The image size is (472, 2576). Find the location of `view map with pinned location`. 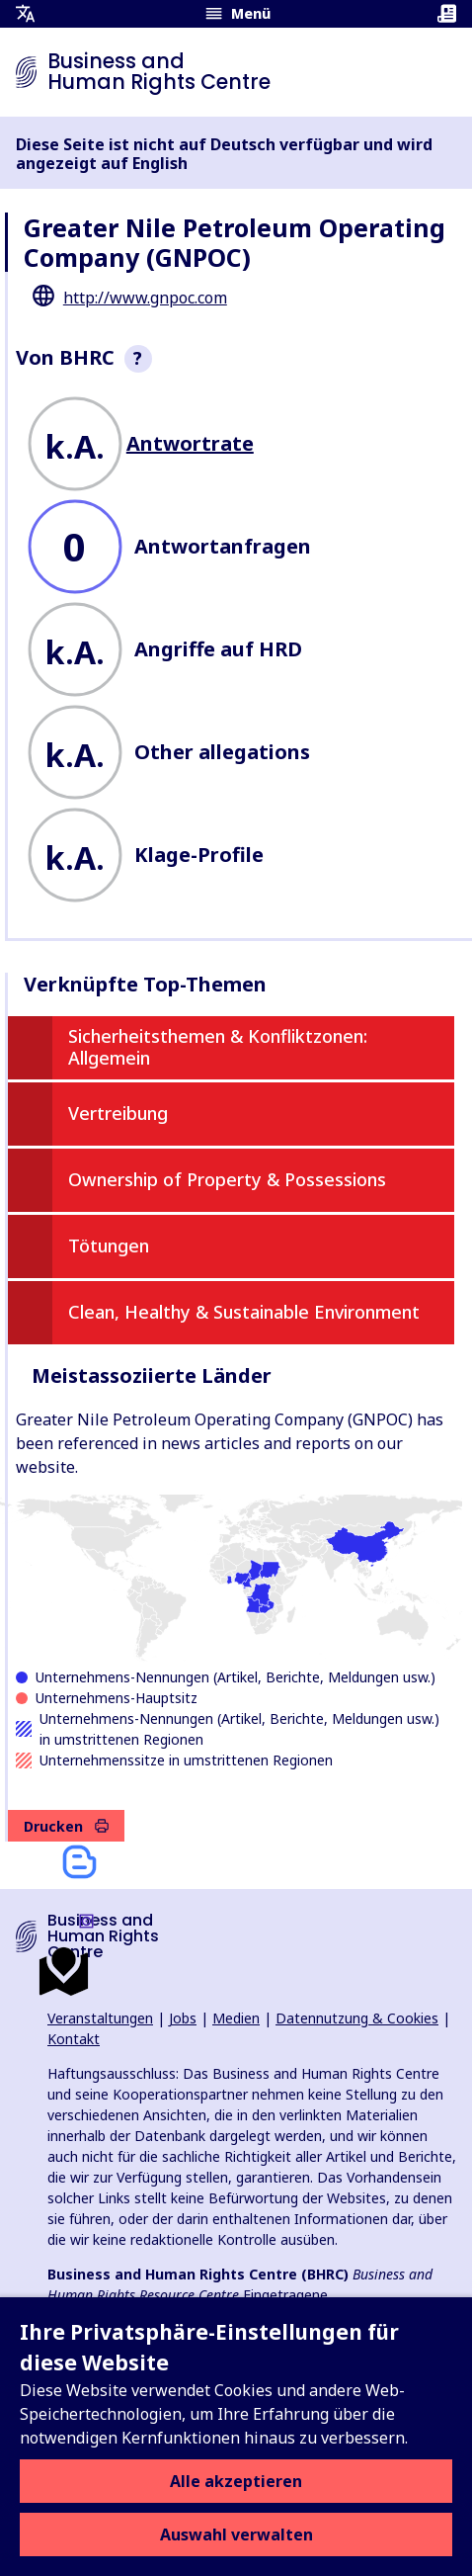

view map with pinned location is located at coordinates (63, 1971).